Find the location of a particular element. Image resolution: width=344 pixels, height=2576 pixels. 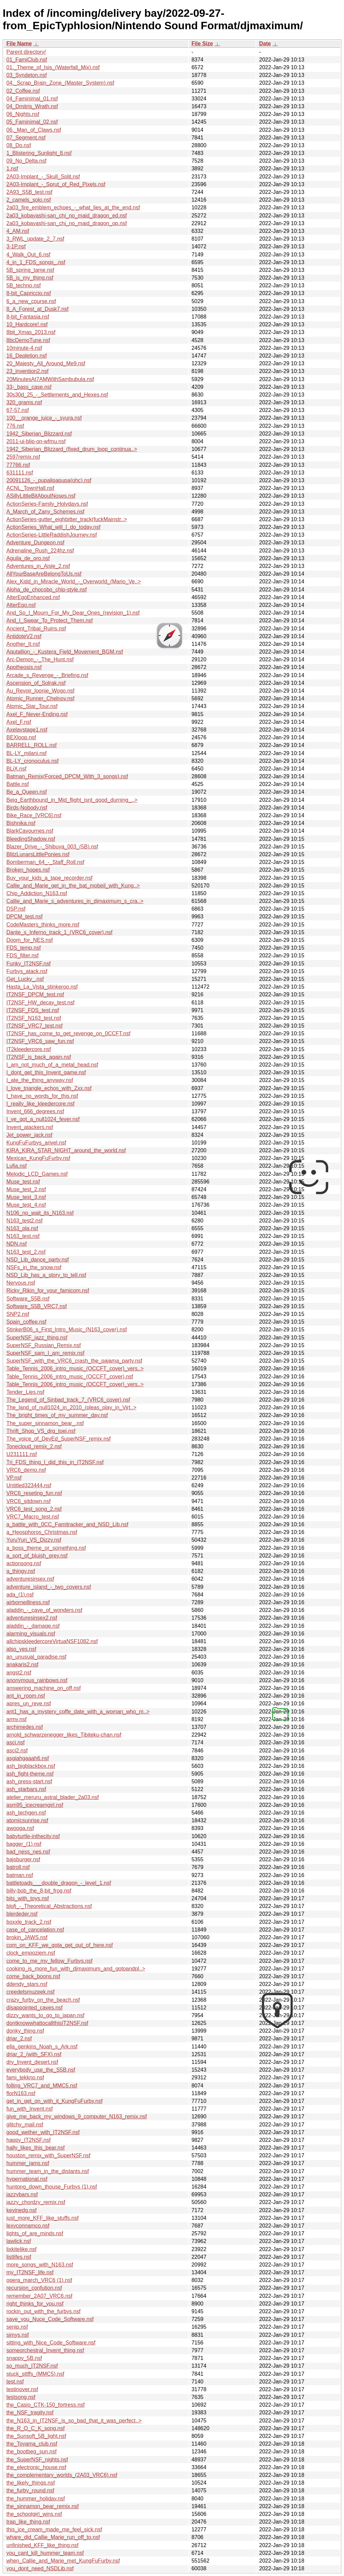

access device security settings is located at coordinates (277, 2010).